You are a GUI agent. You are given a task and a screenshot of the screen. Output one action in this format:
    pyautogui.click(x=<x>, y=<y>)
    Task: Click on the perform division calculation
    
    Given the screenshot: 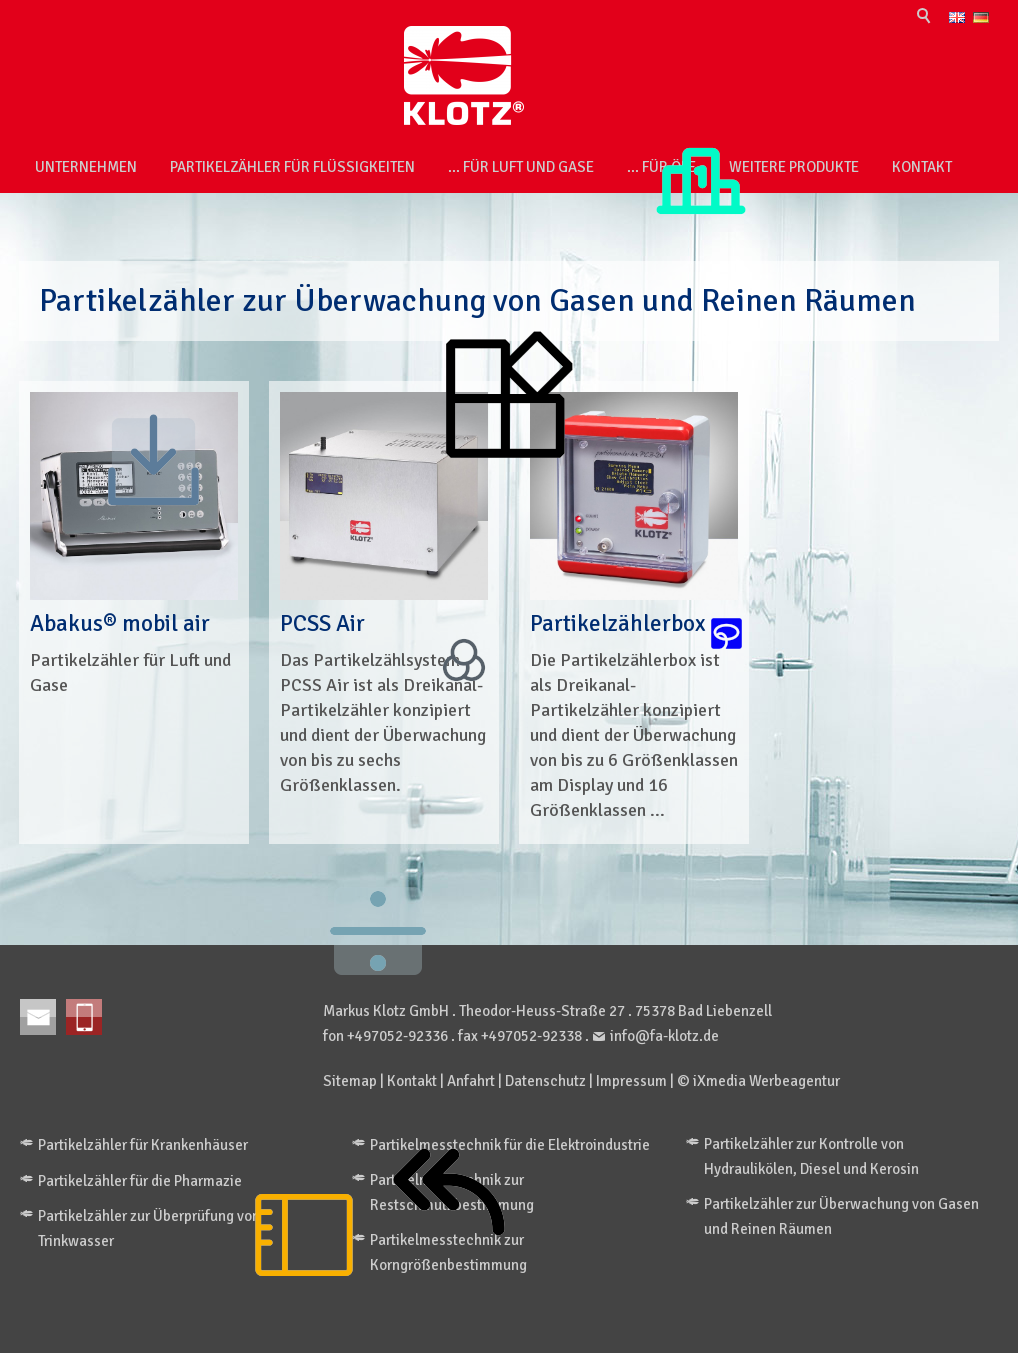 What is the action you would take?
    pyautogui.click(x=378, y=931)
    